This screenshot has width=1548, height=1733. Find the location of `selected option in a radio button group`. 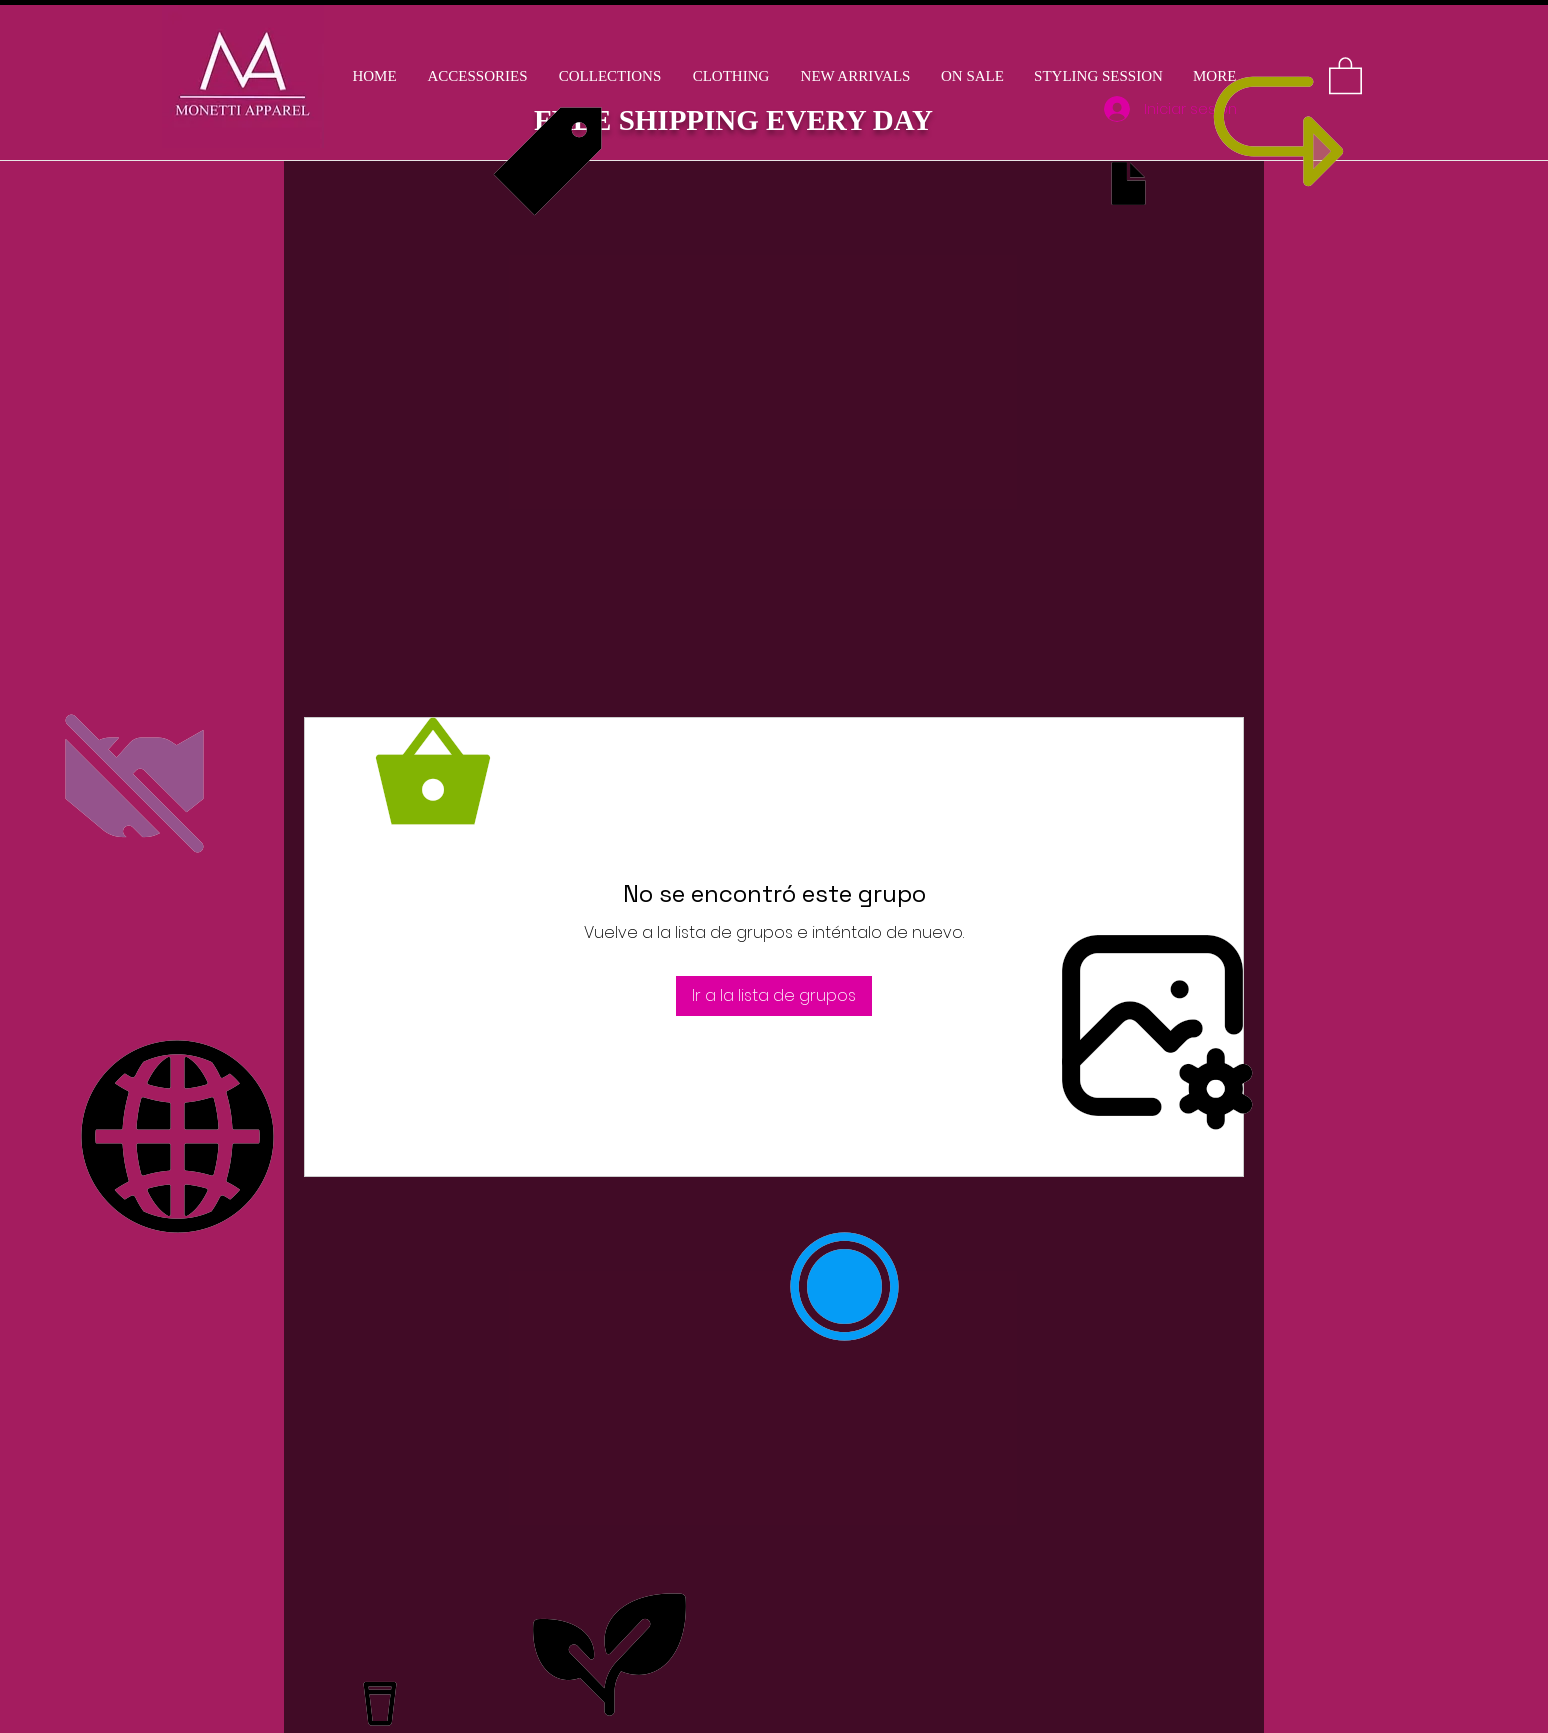

selected option in a radio button group is located at coordinates (844, 1286).